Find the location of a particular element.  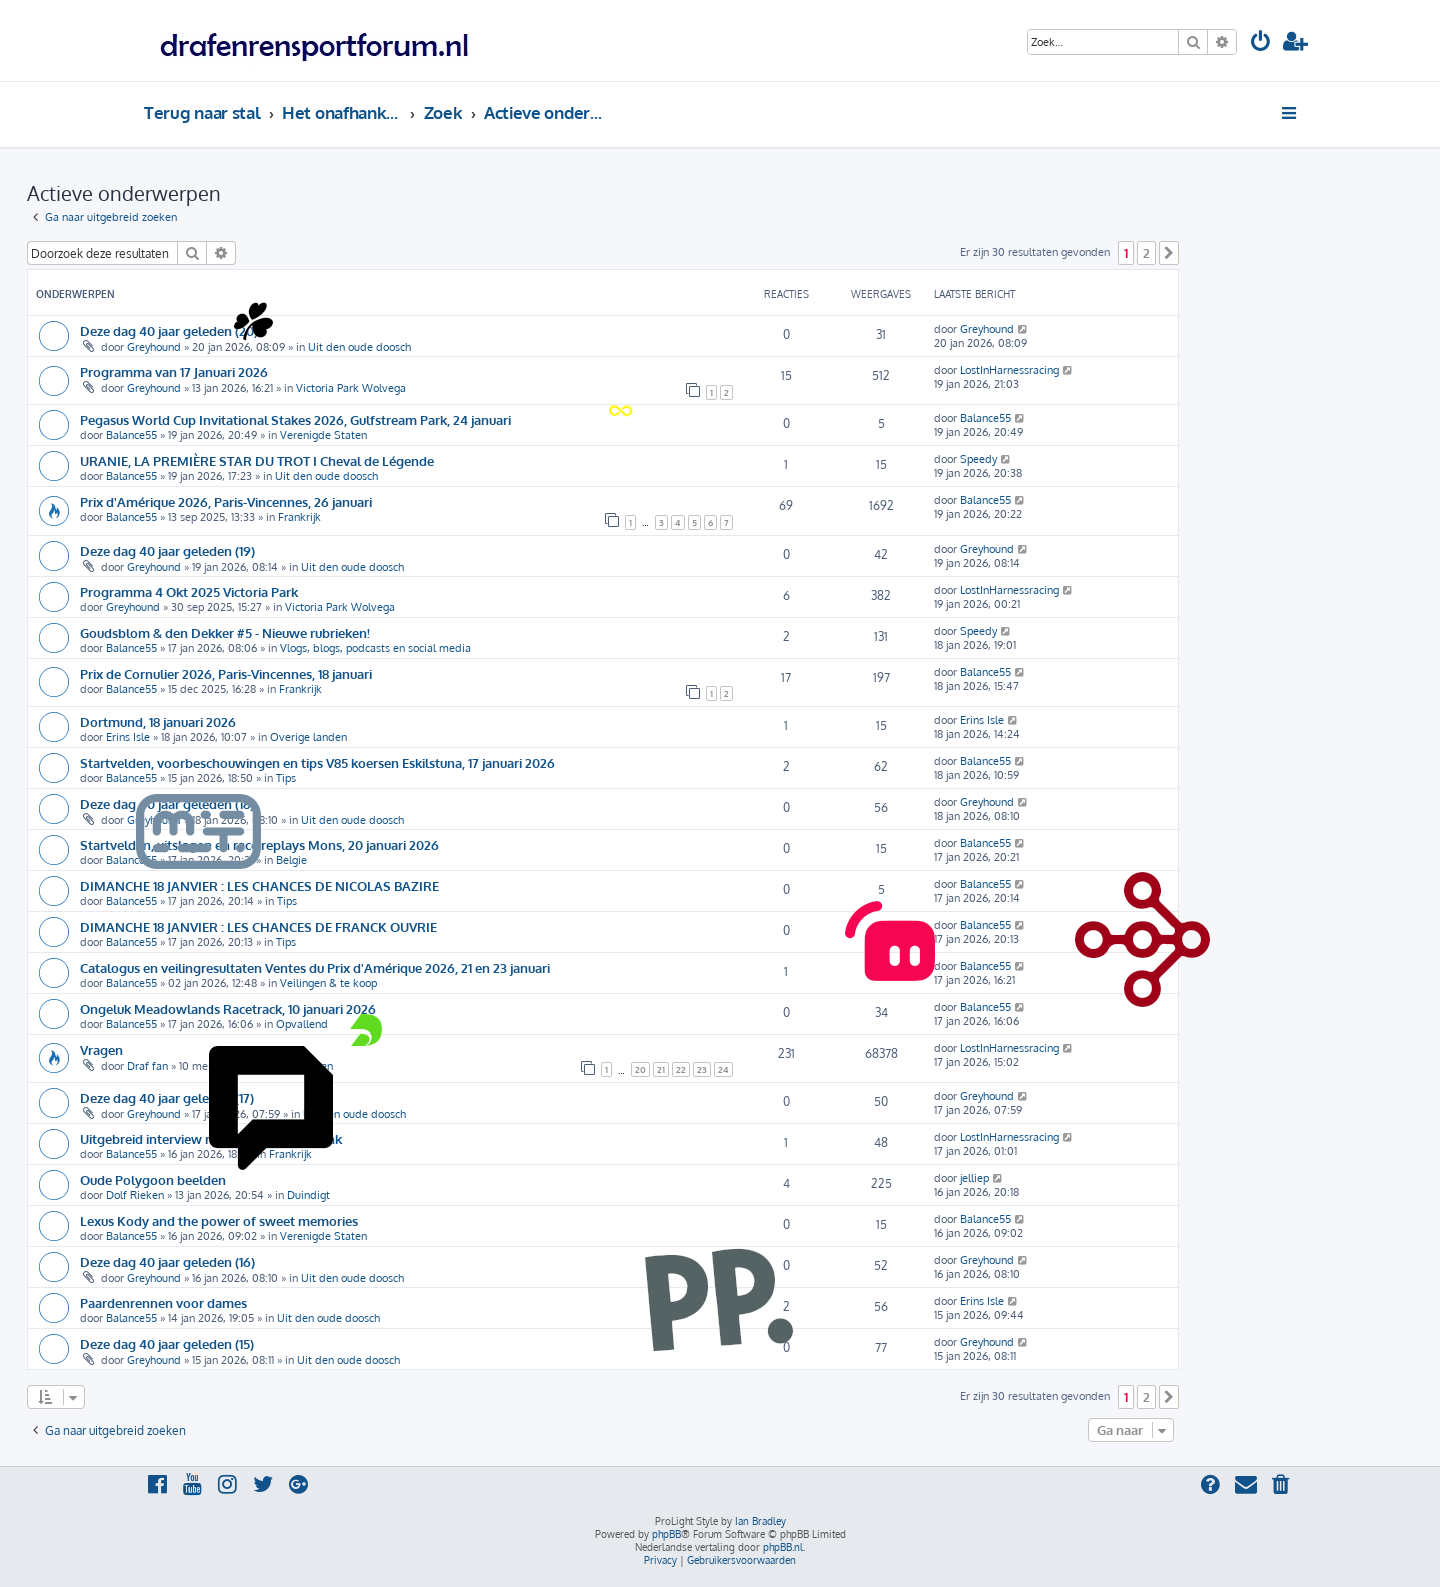

open monkeytype typing test website is located at coordinates (198, 831).